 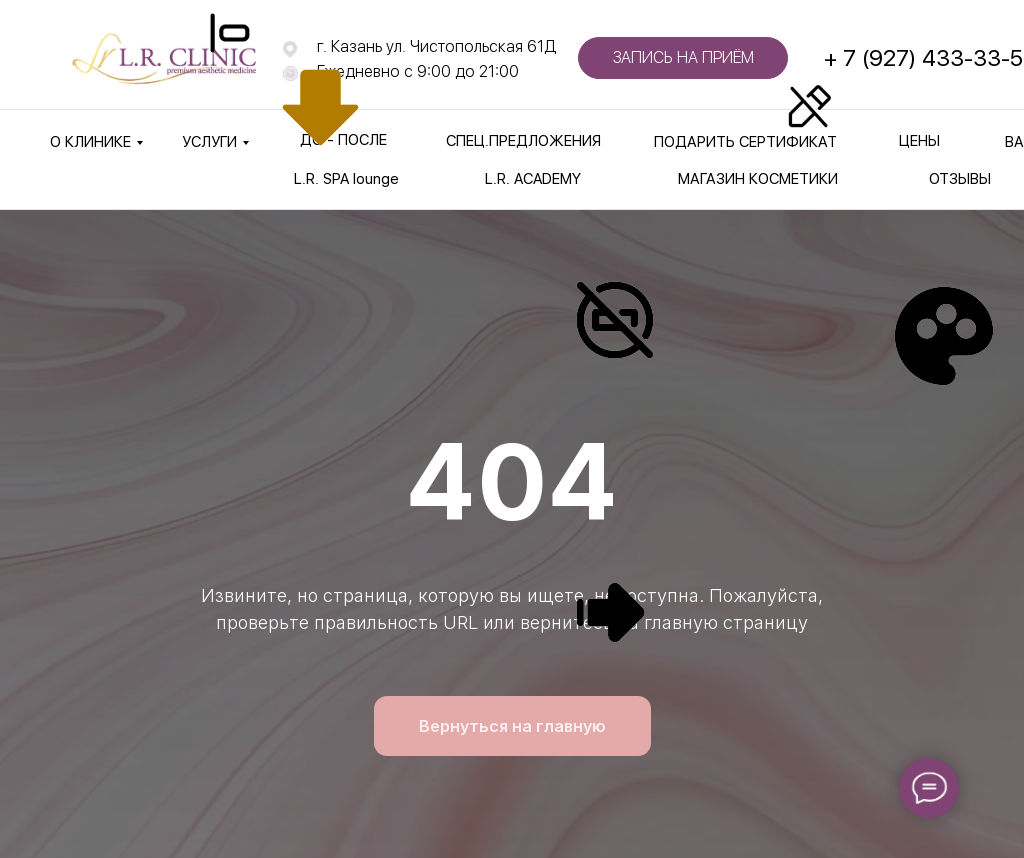 What do you see at coordinates (611, 612) in the screenshot?
I see `skip to end or last item` at bounding box center [611, 612].